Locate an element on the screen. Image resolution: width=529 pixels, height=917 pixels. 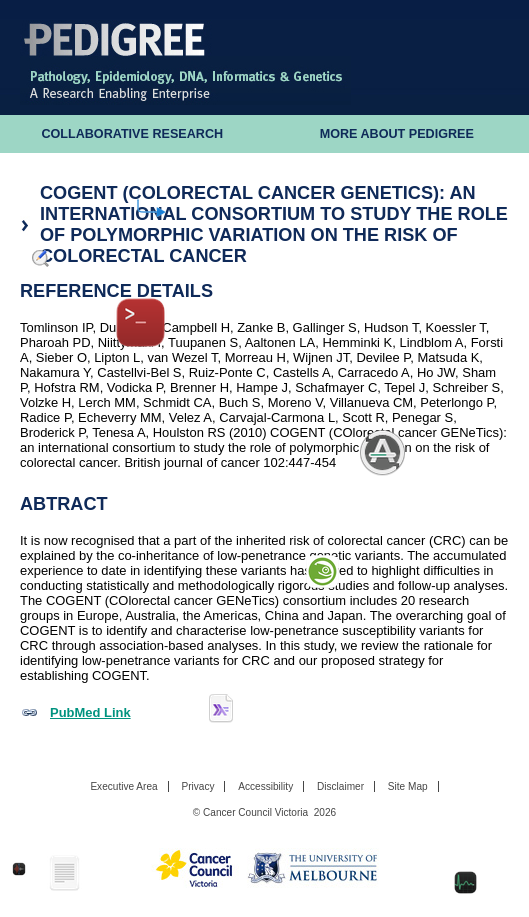
open system monitor to view CPU and memory usage is located at coordinates (465, 882).